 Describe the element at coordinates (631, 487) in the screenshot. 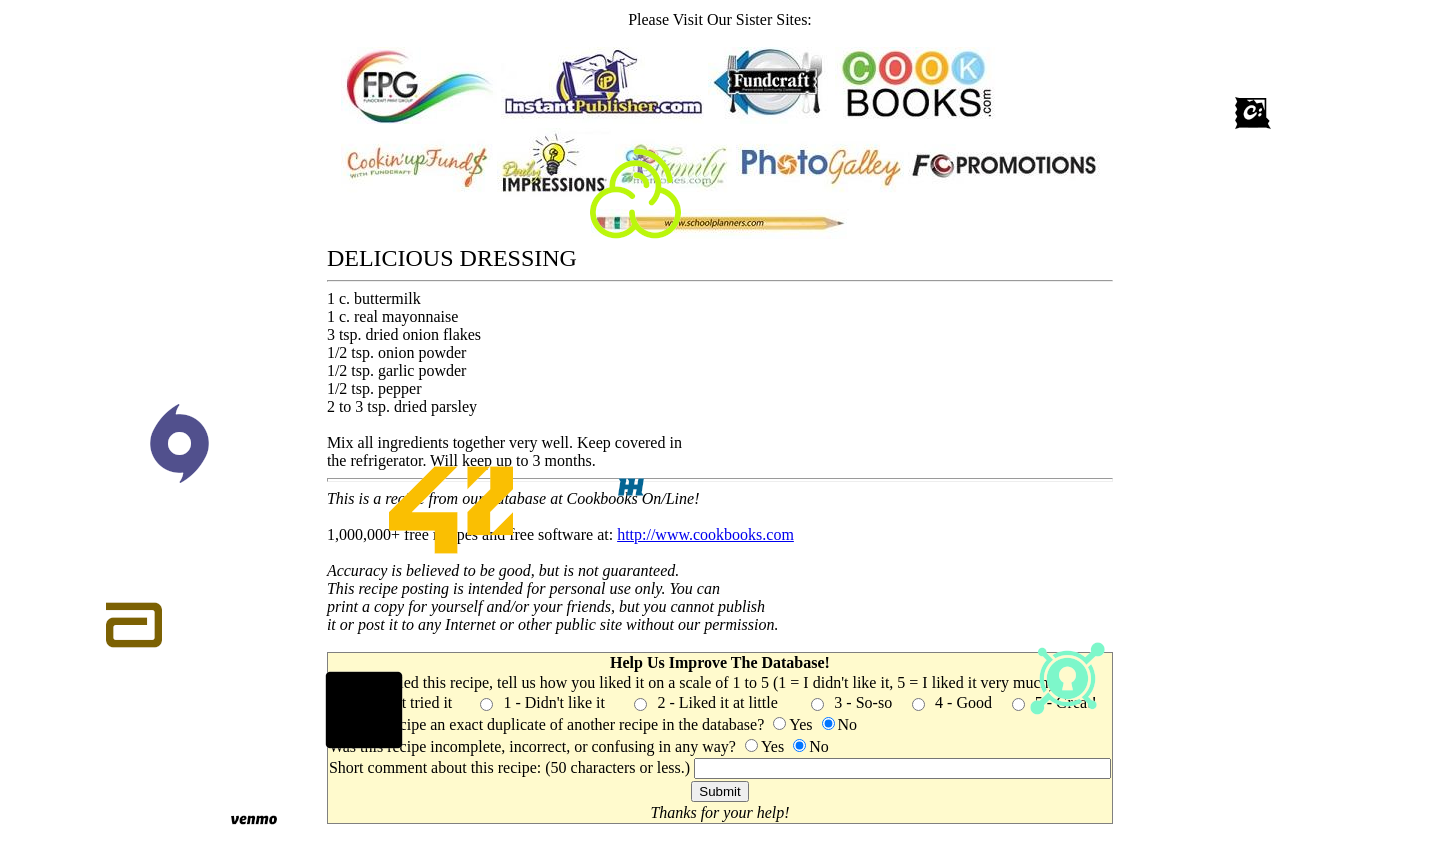

I see `open the Car Throttle app` at that location.